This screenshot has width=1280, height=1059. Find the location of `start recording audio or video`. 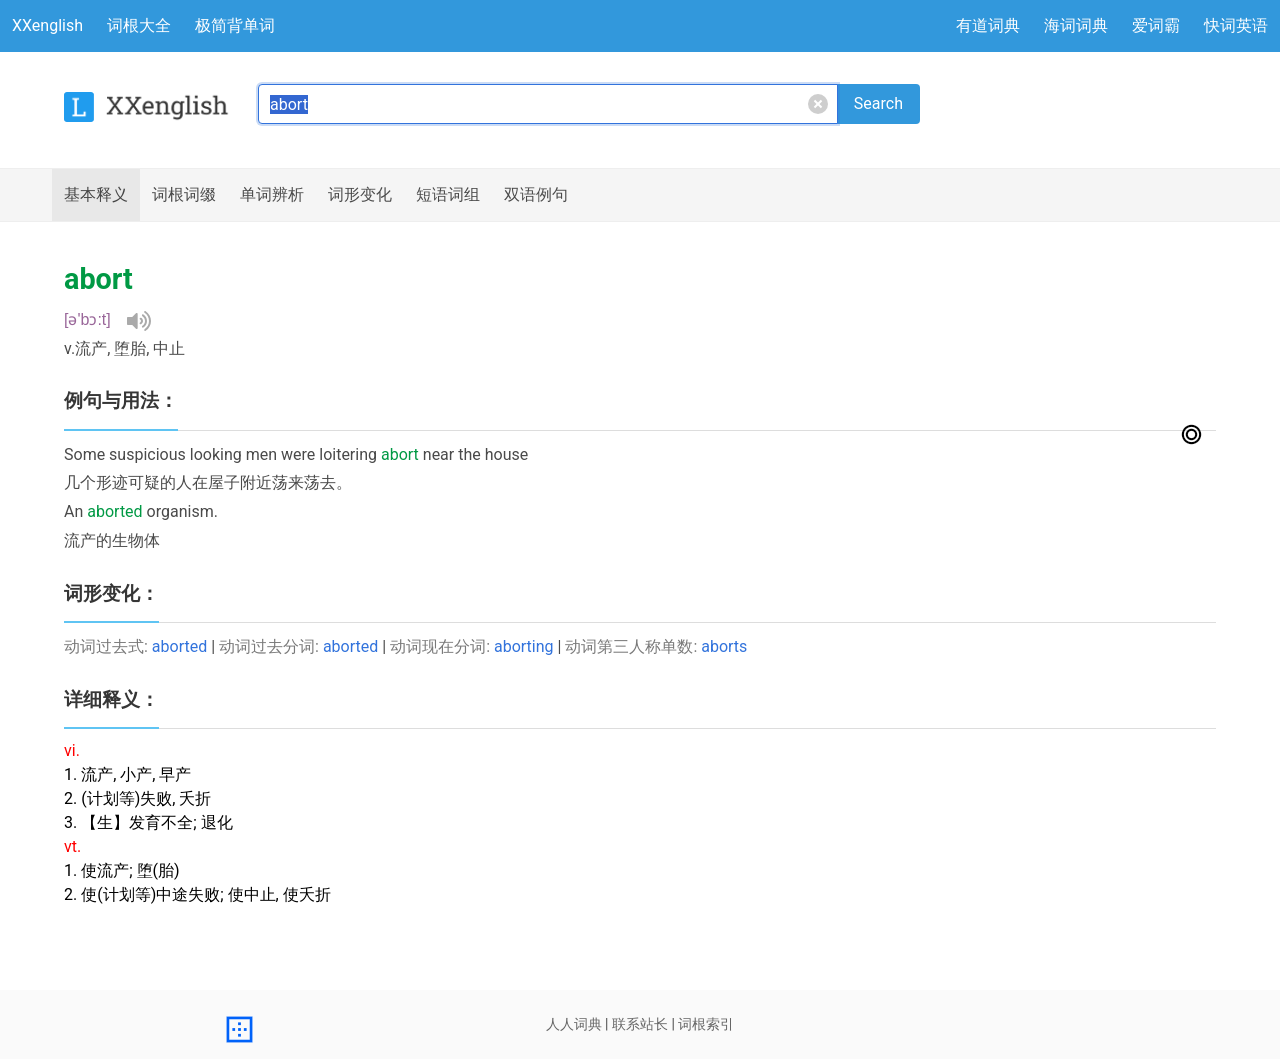

start recording audio or video is located at coordinates (1191, 434).